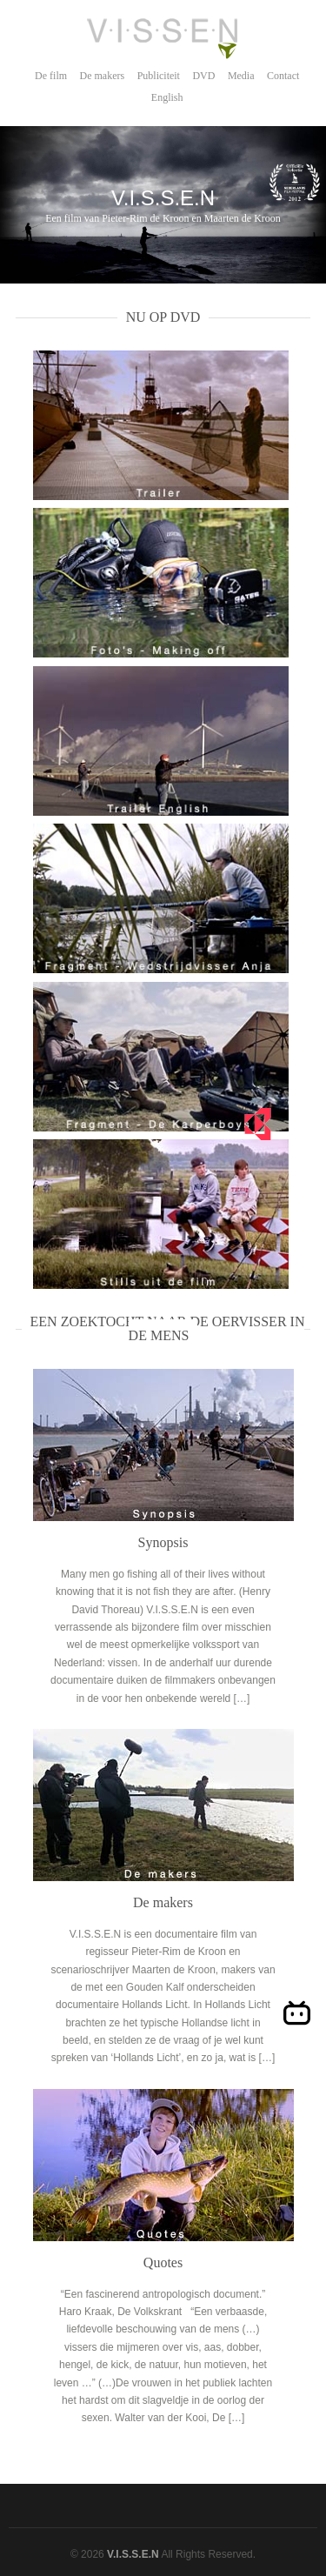 The width and height of the screenshot is (326, 2576). I want to click on open Bilibili app, so click(296, 2012).